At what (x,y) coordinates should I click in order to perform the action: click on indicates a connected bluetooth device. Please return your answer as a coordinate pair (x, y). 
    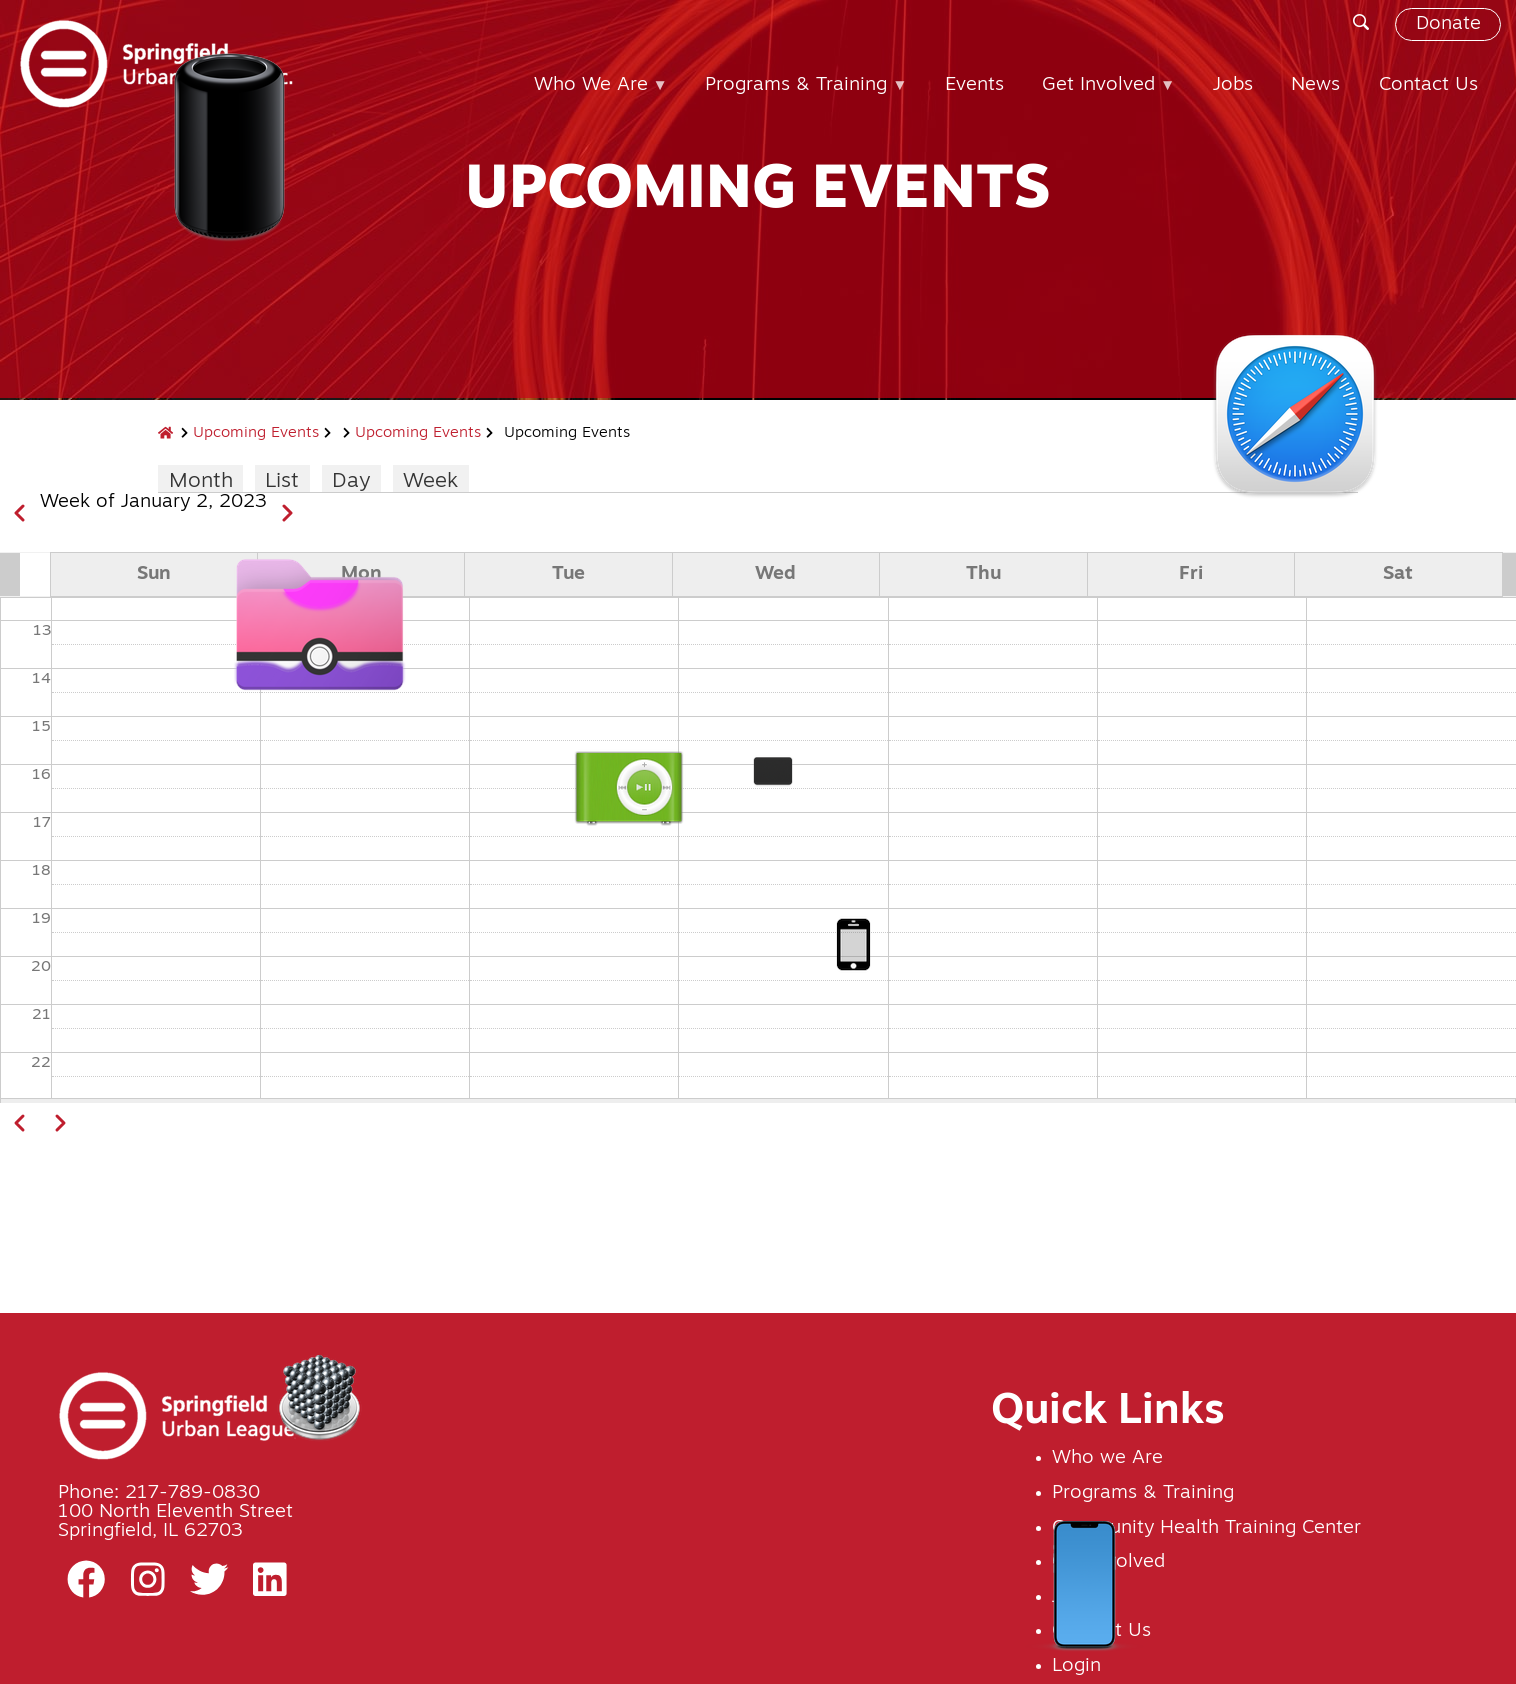
    Looking at the image, I should click on (773, 771).